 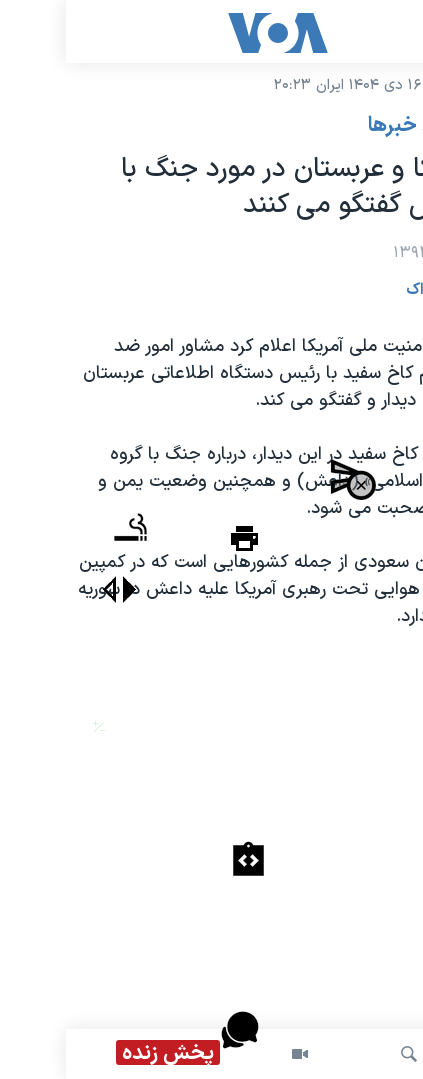 I want to click on view integration or embed code, so click(x=248, y=860).